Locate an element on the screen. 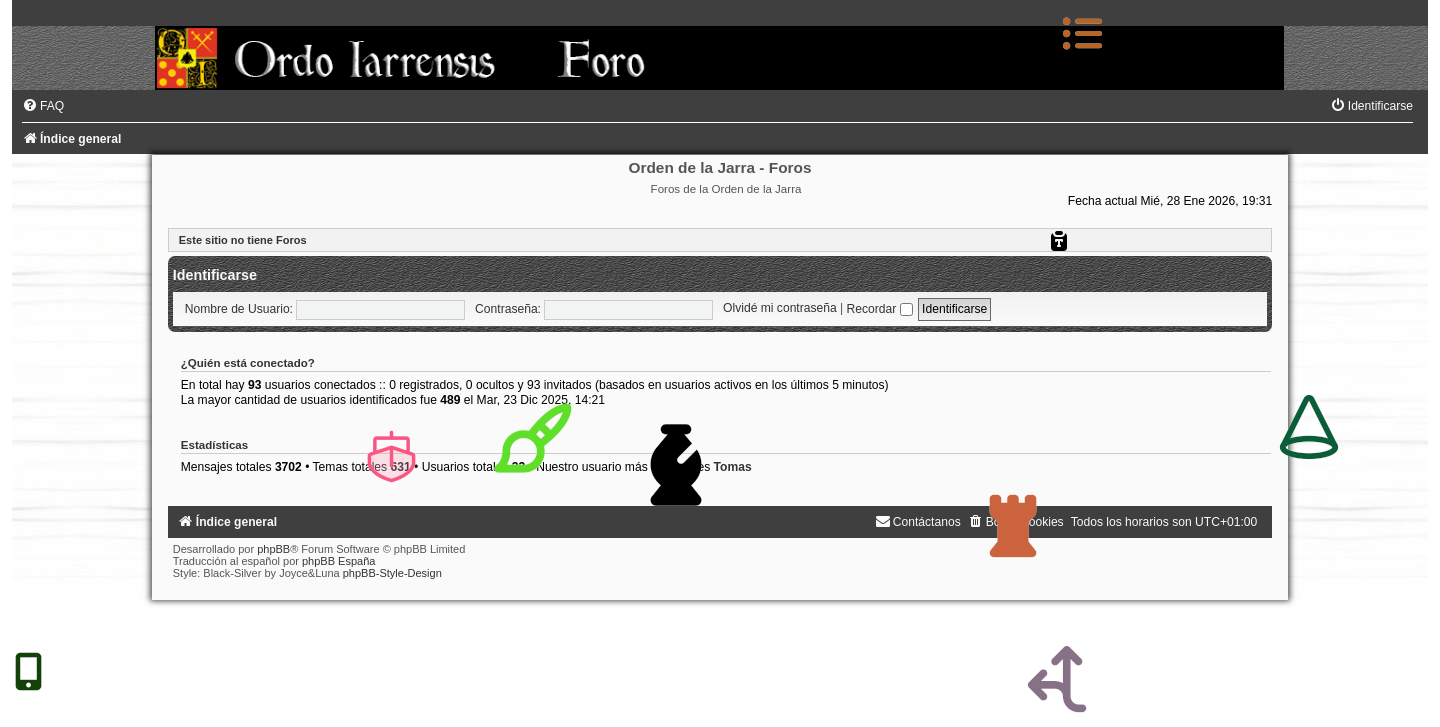 Image resolution: width=1440 pixels, height=727 pixels. represents the bishop piece in a chess game is located at coordinates (676, 465).